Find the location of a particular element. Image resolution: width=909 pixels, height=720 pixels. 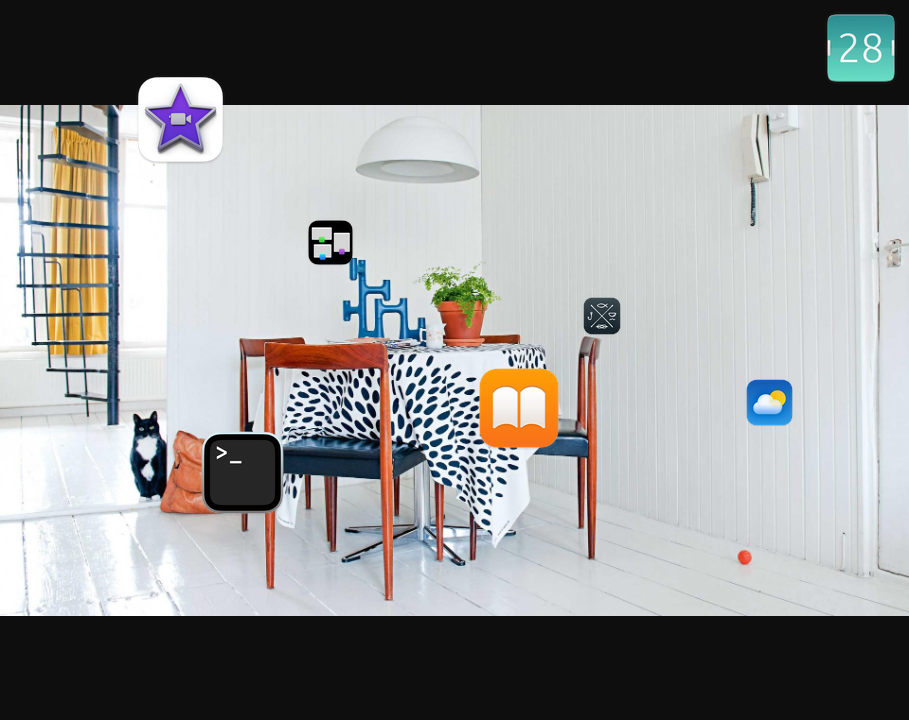

open Apple Books app is located at coordinates (519, 408).